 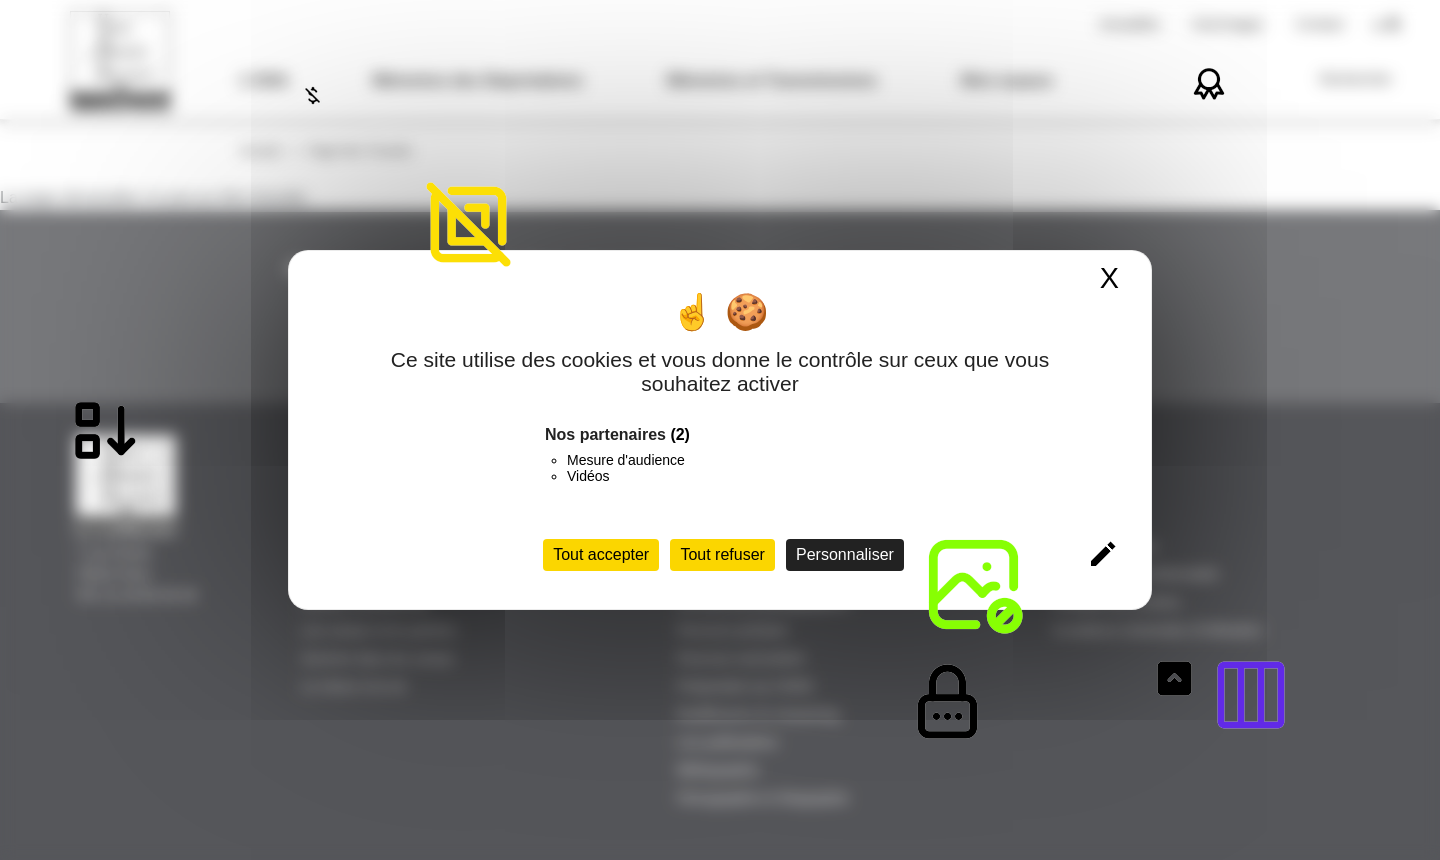 What do you see at coordinates (1174, 678) in the screenshot?
I see `collapse an expanded section` at bounding box center [1174, 678].